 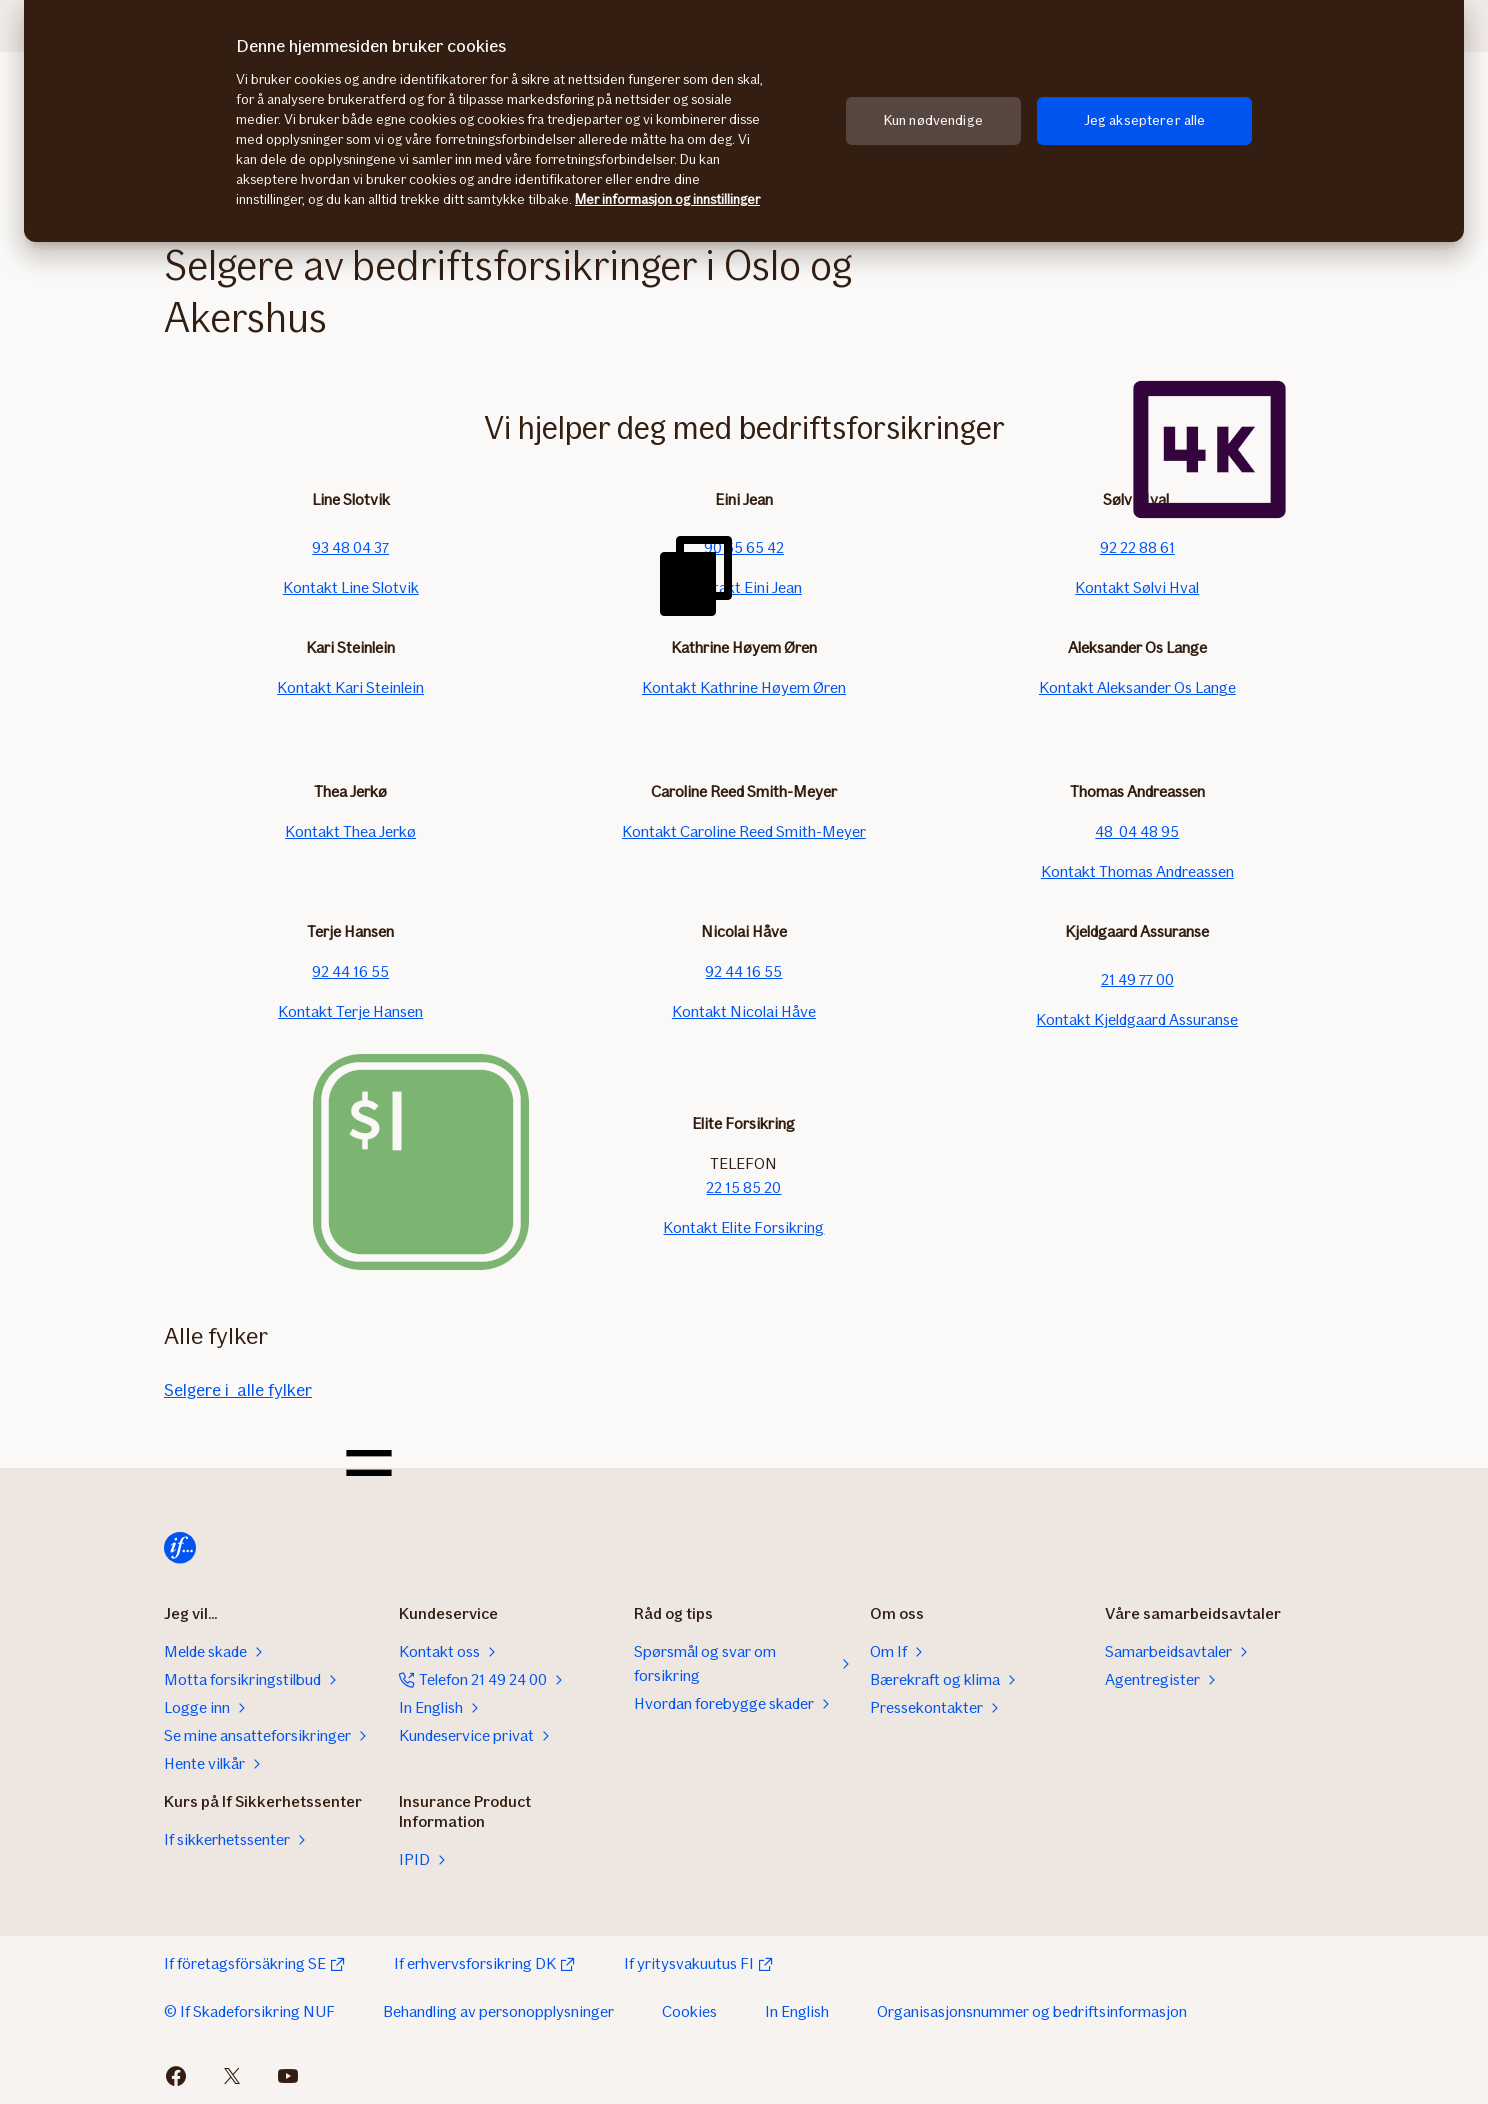 I want to click on indicates equal or balanced values, so click(x=369, y=1463).